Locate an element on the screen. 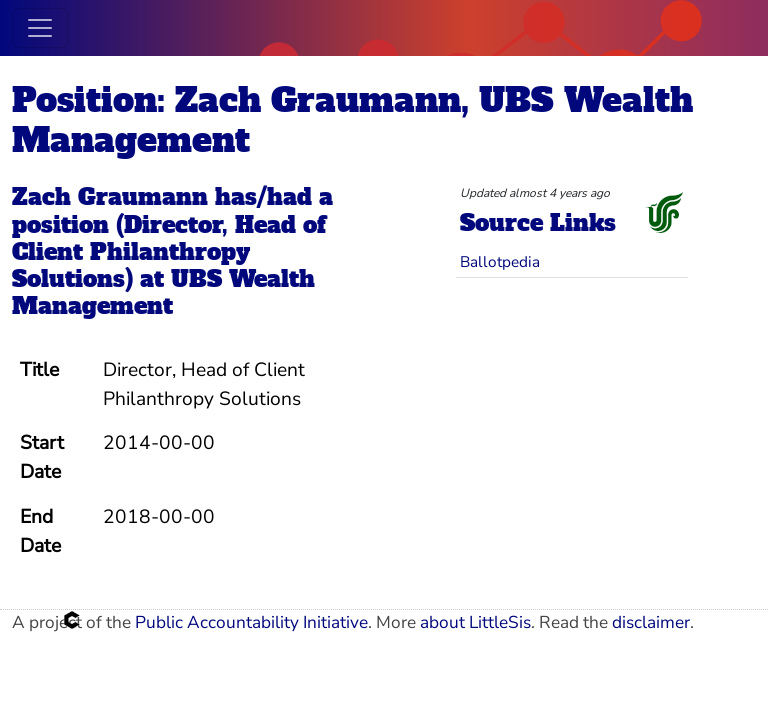 This screenshot has width=768, height=720. Air China airline logo is located at coordinates (664, 212).